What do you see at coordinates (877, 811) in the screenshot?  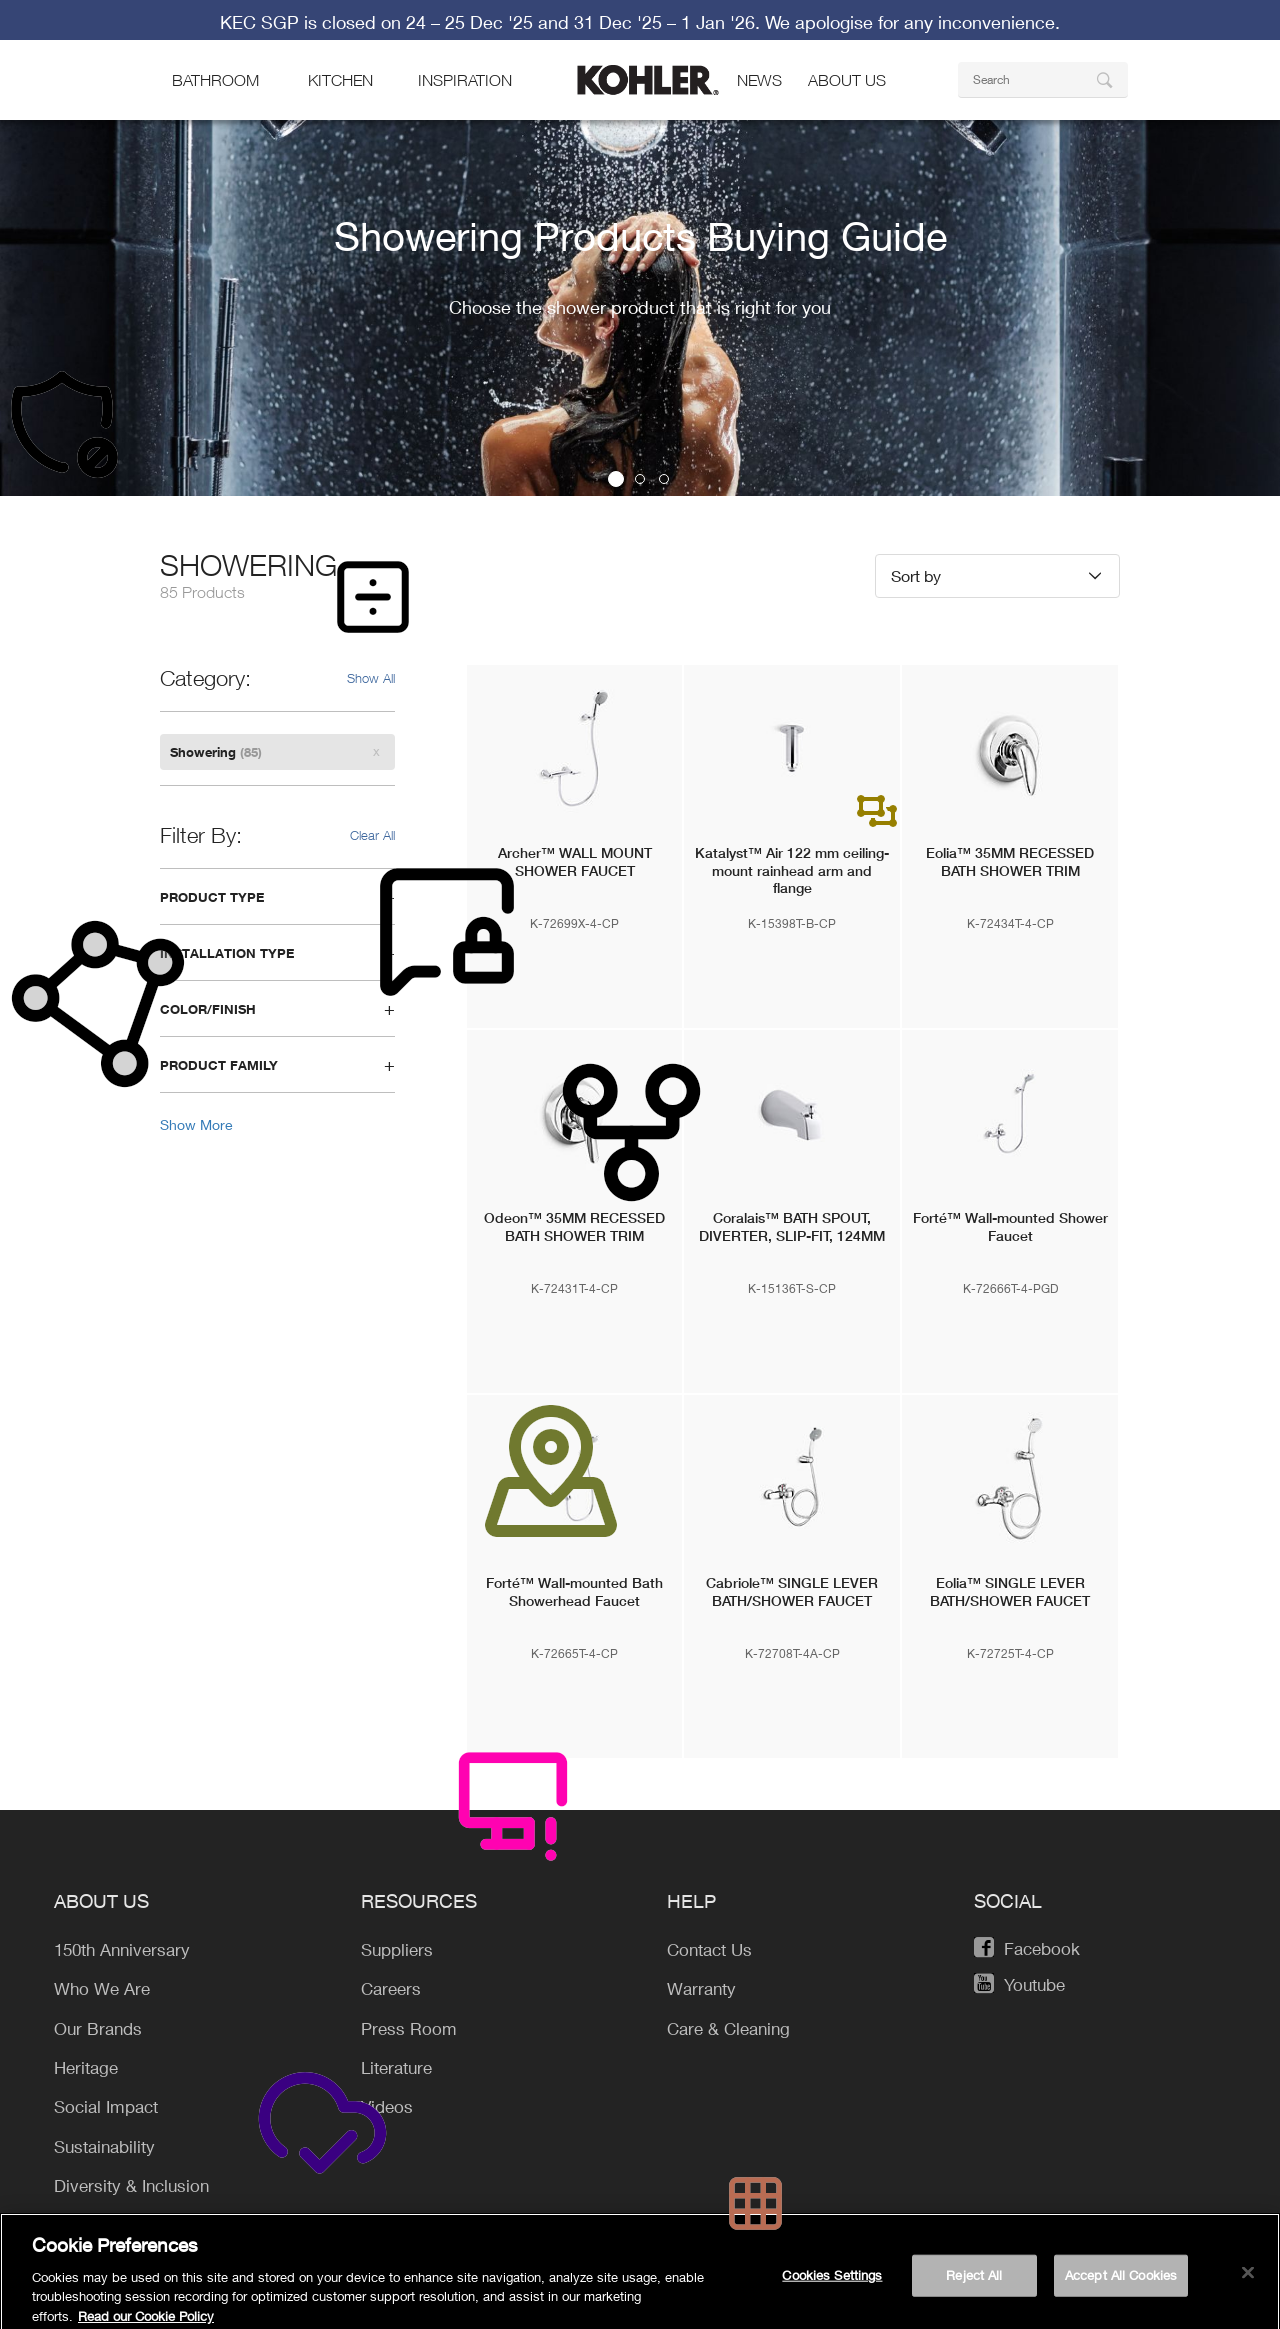 I see `ungroup selected objects` at bounding box center [877, 811].